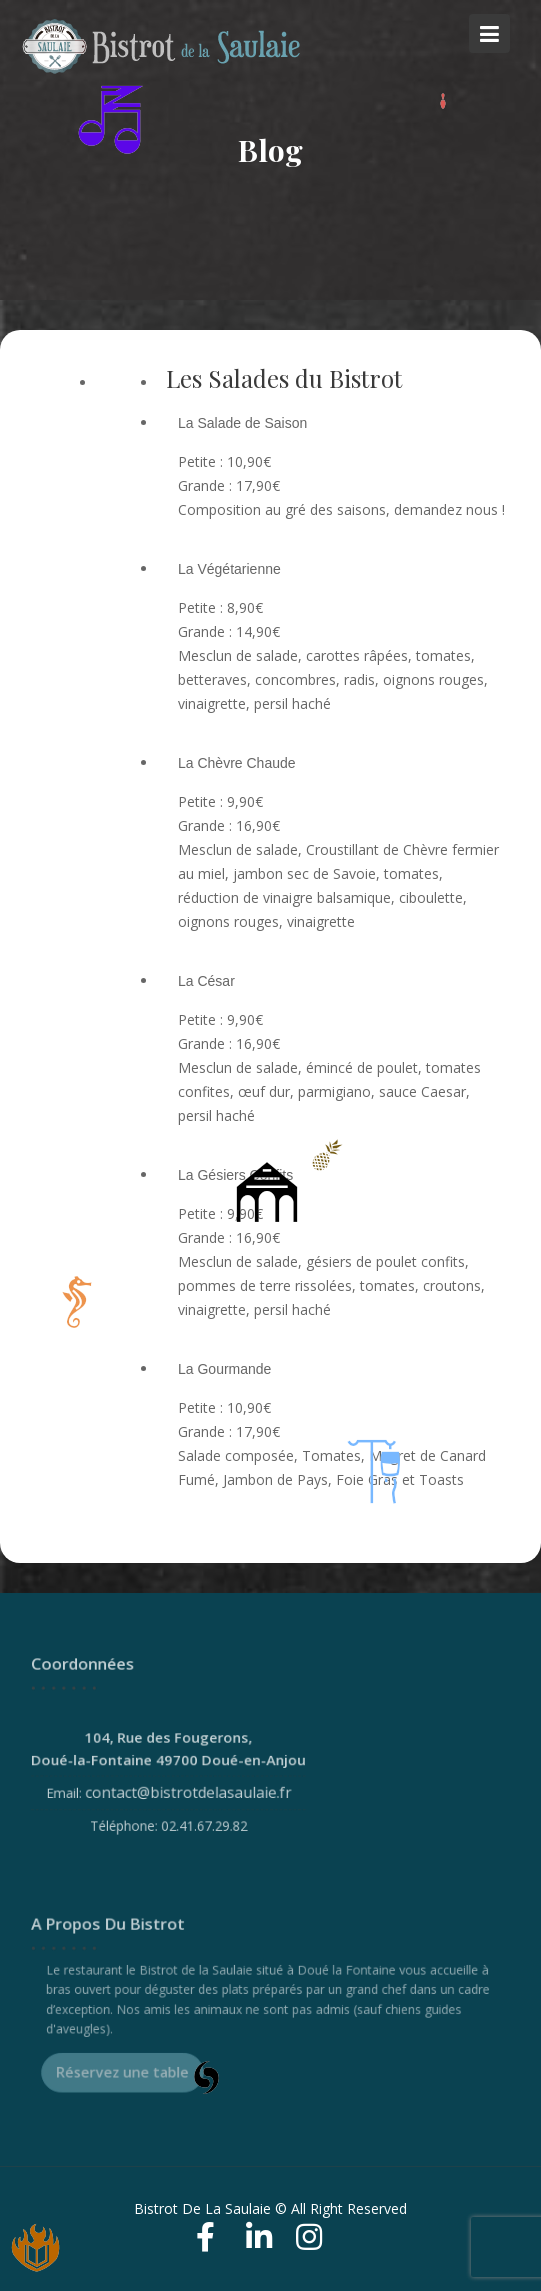  What do you see at coordinates (443, 101) in the screenshot?
I see `access bowling game or activity` at bounding box center [443, 101].